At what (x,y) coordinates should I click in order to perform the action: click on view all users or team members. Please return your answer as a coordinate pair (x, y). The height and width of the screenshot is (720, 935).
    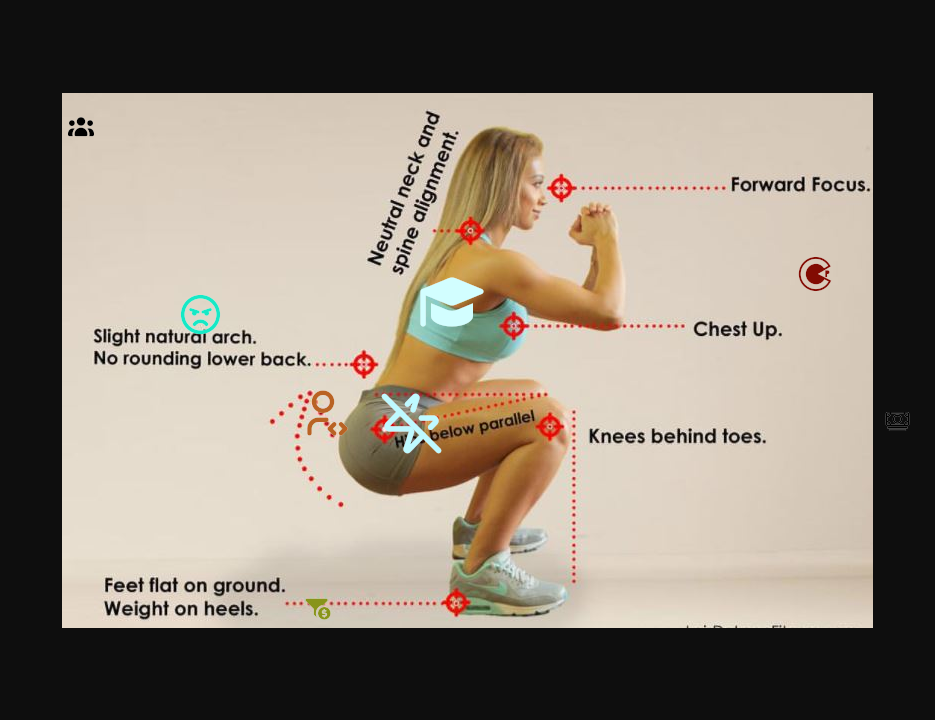
    Looking at the image, I should click on (81, 127).